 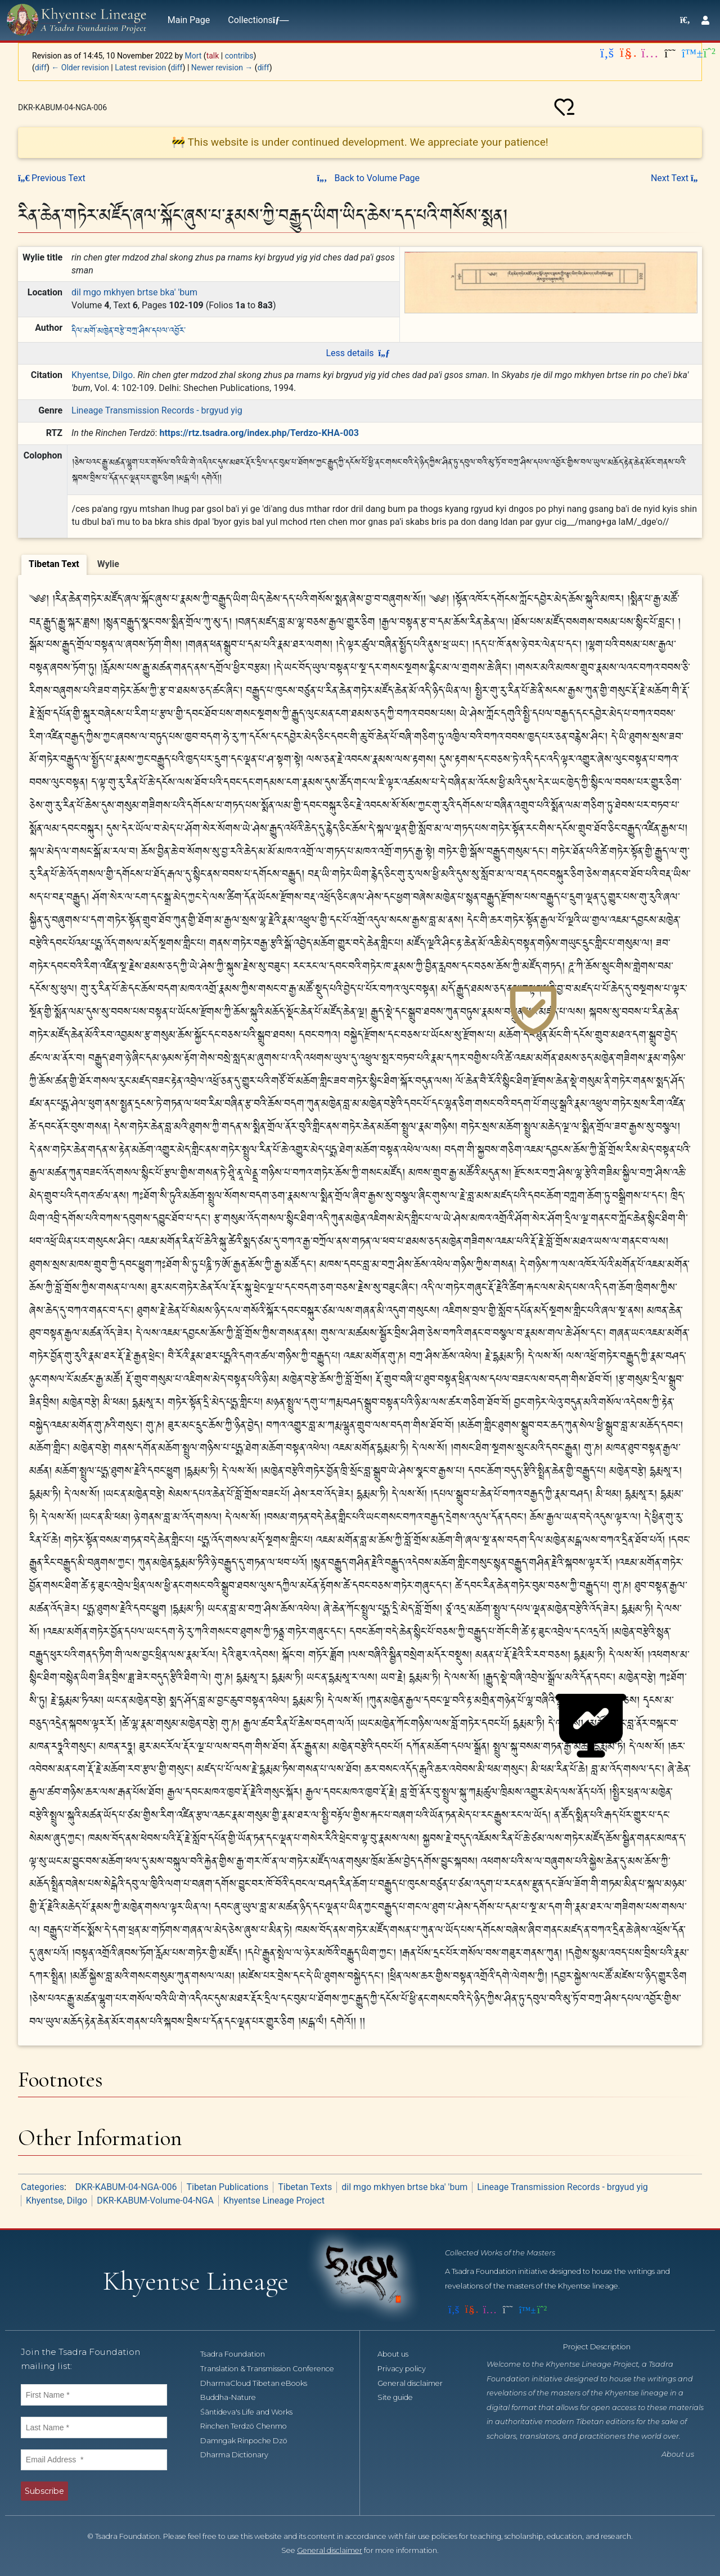 What do you see at coordinates (533, 1008) in the screenshot?
I see `indicates verified security or protection status` at bounding box center [533, 1008].